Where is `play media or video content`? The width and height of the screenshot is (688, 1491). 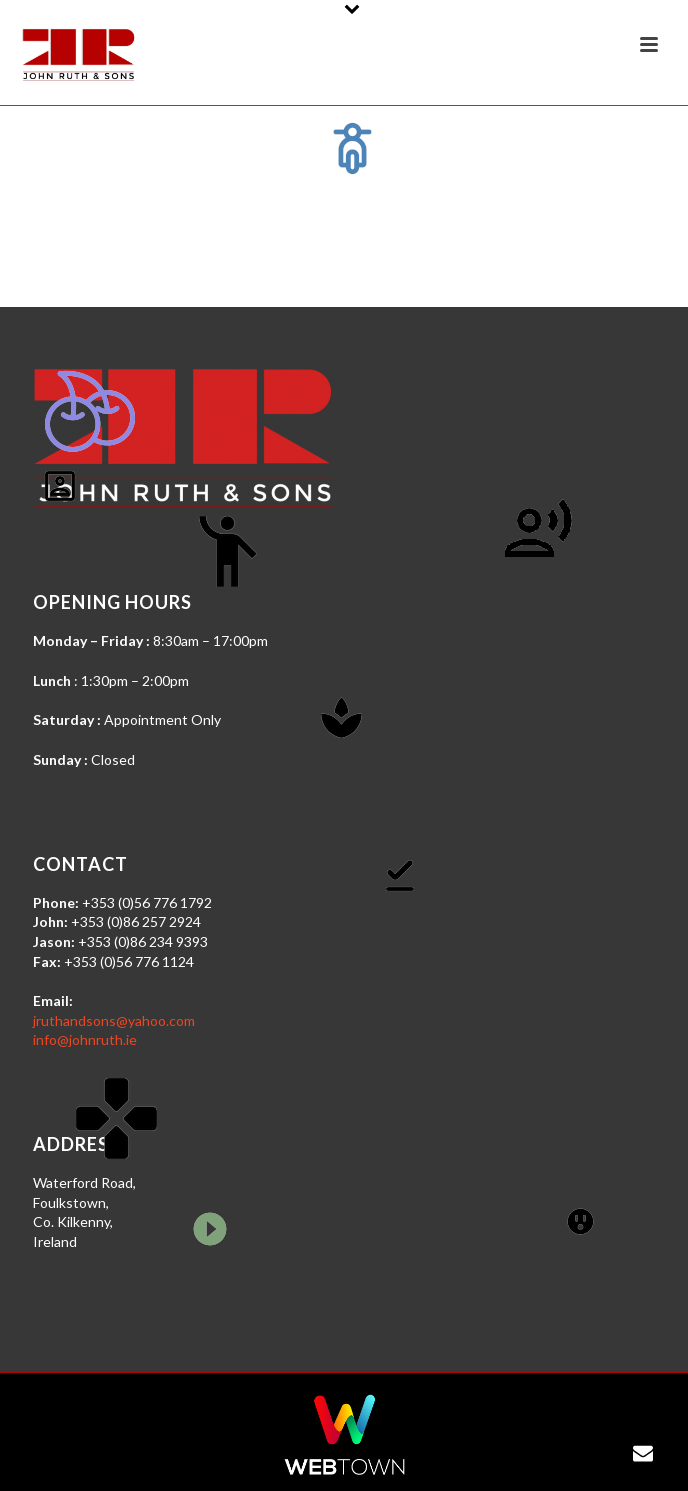
play media or video content is located at coordinates (210, 1229).